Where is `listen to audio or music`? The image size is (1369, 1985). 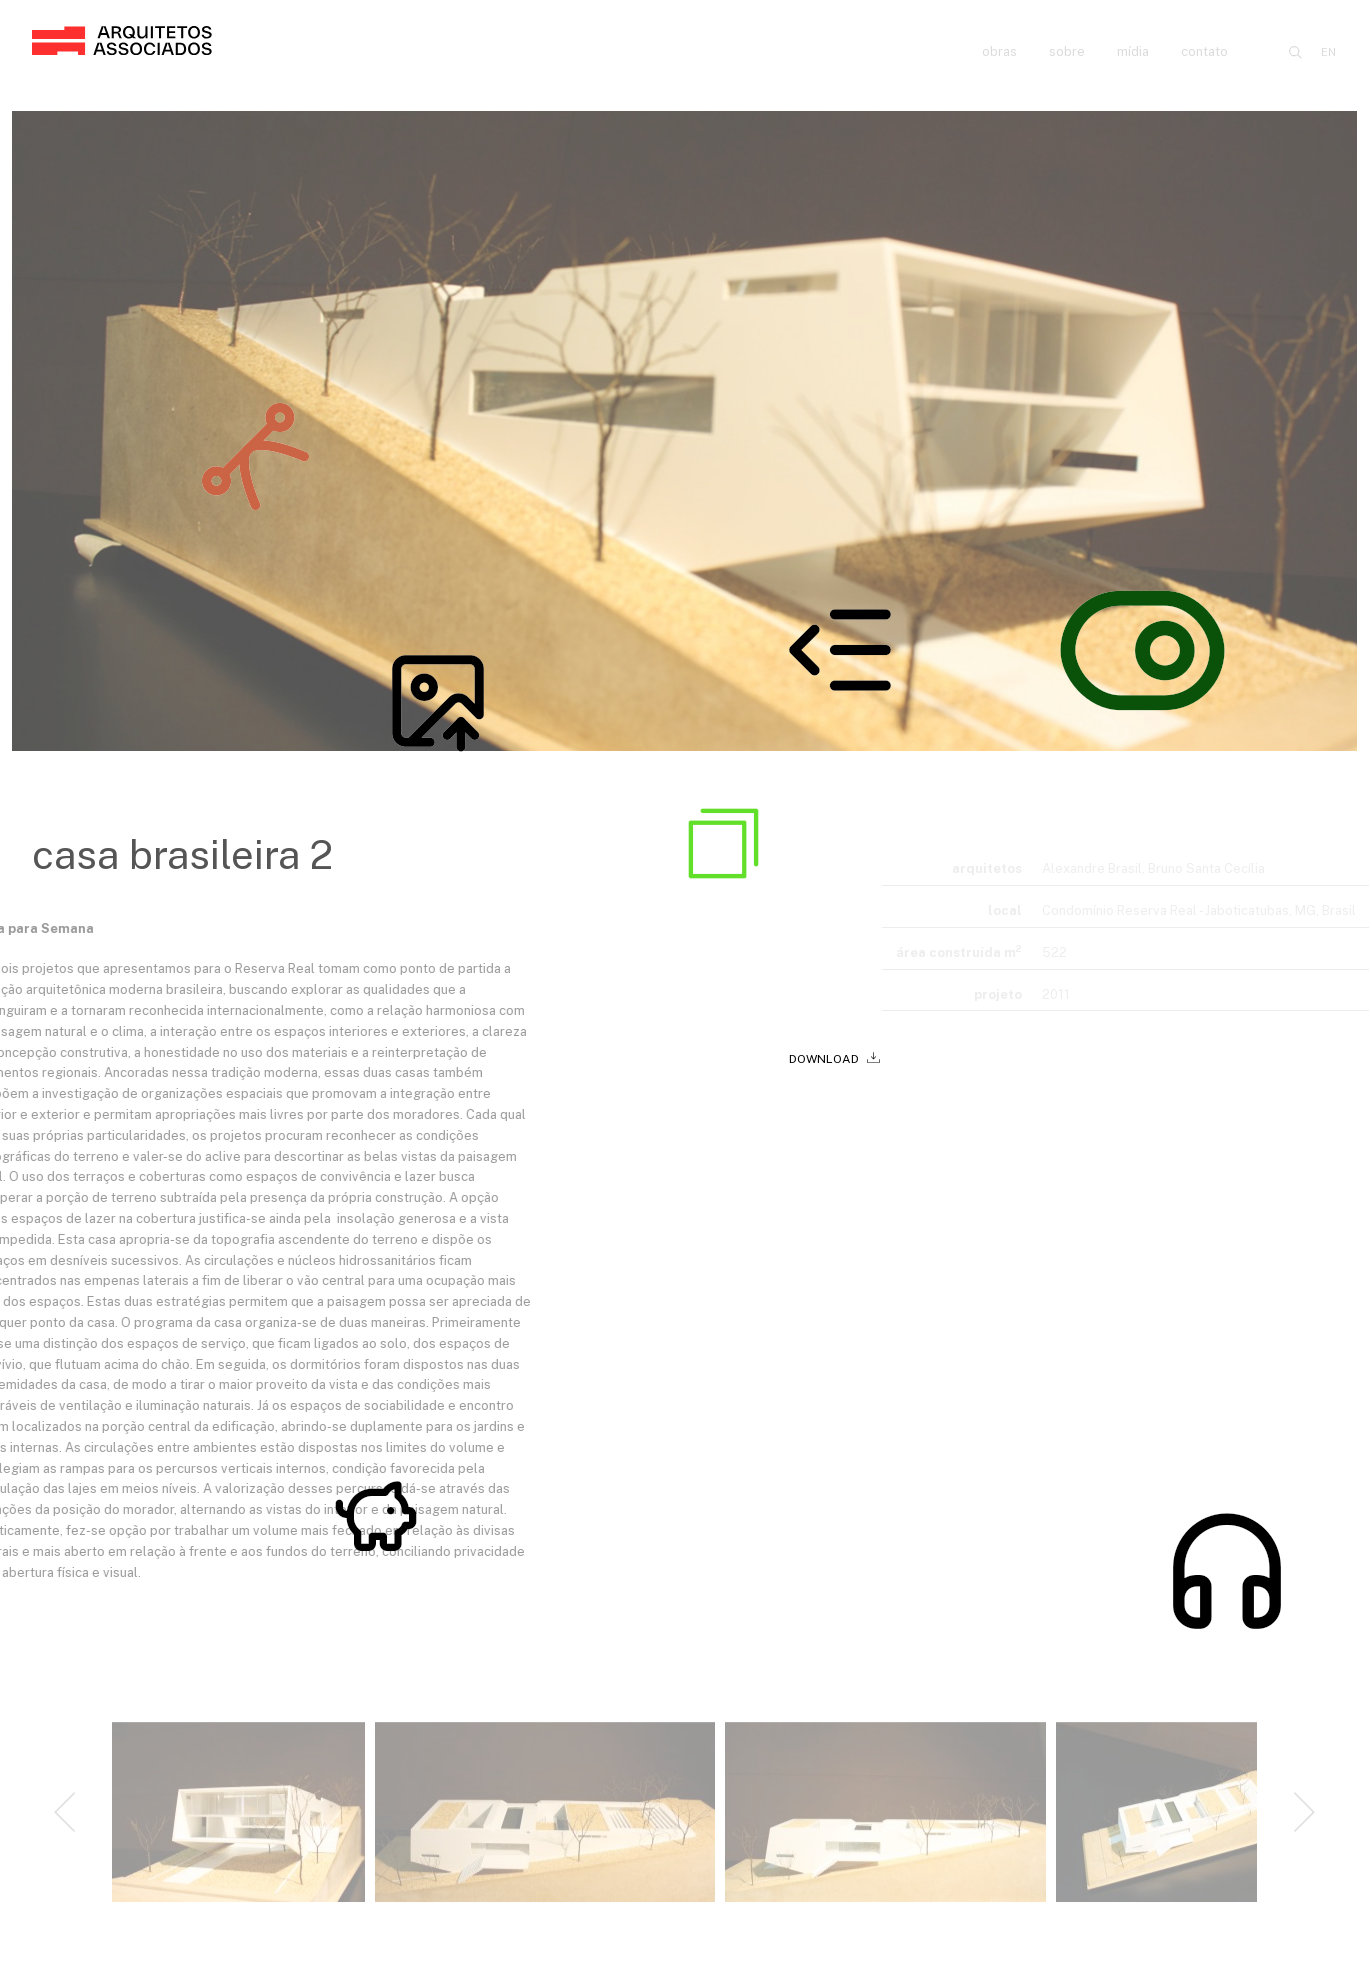
listen to audio or music is located at coordinates (1227, 1575).